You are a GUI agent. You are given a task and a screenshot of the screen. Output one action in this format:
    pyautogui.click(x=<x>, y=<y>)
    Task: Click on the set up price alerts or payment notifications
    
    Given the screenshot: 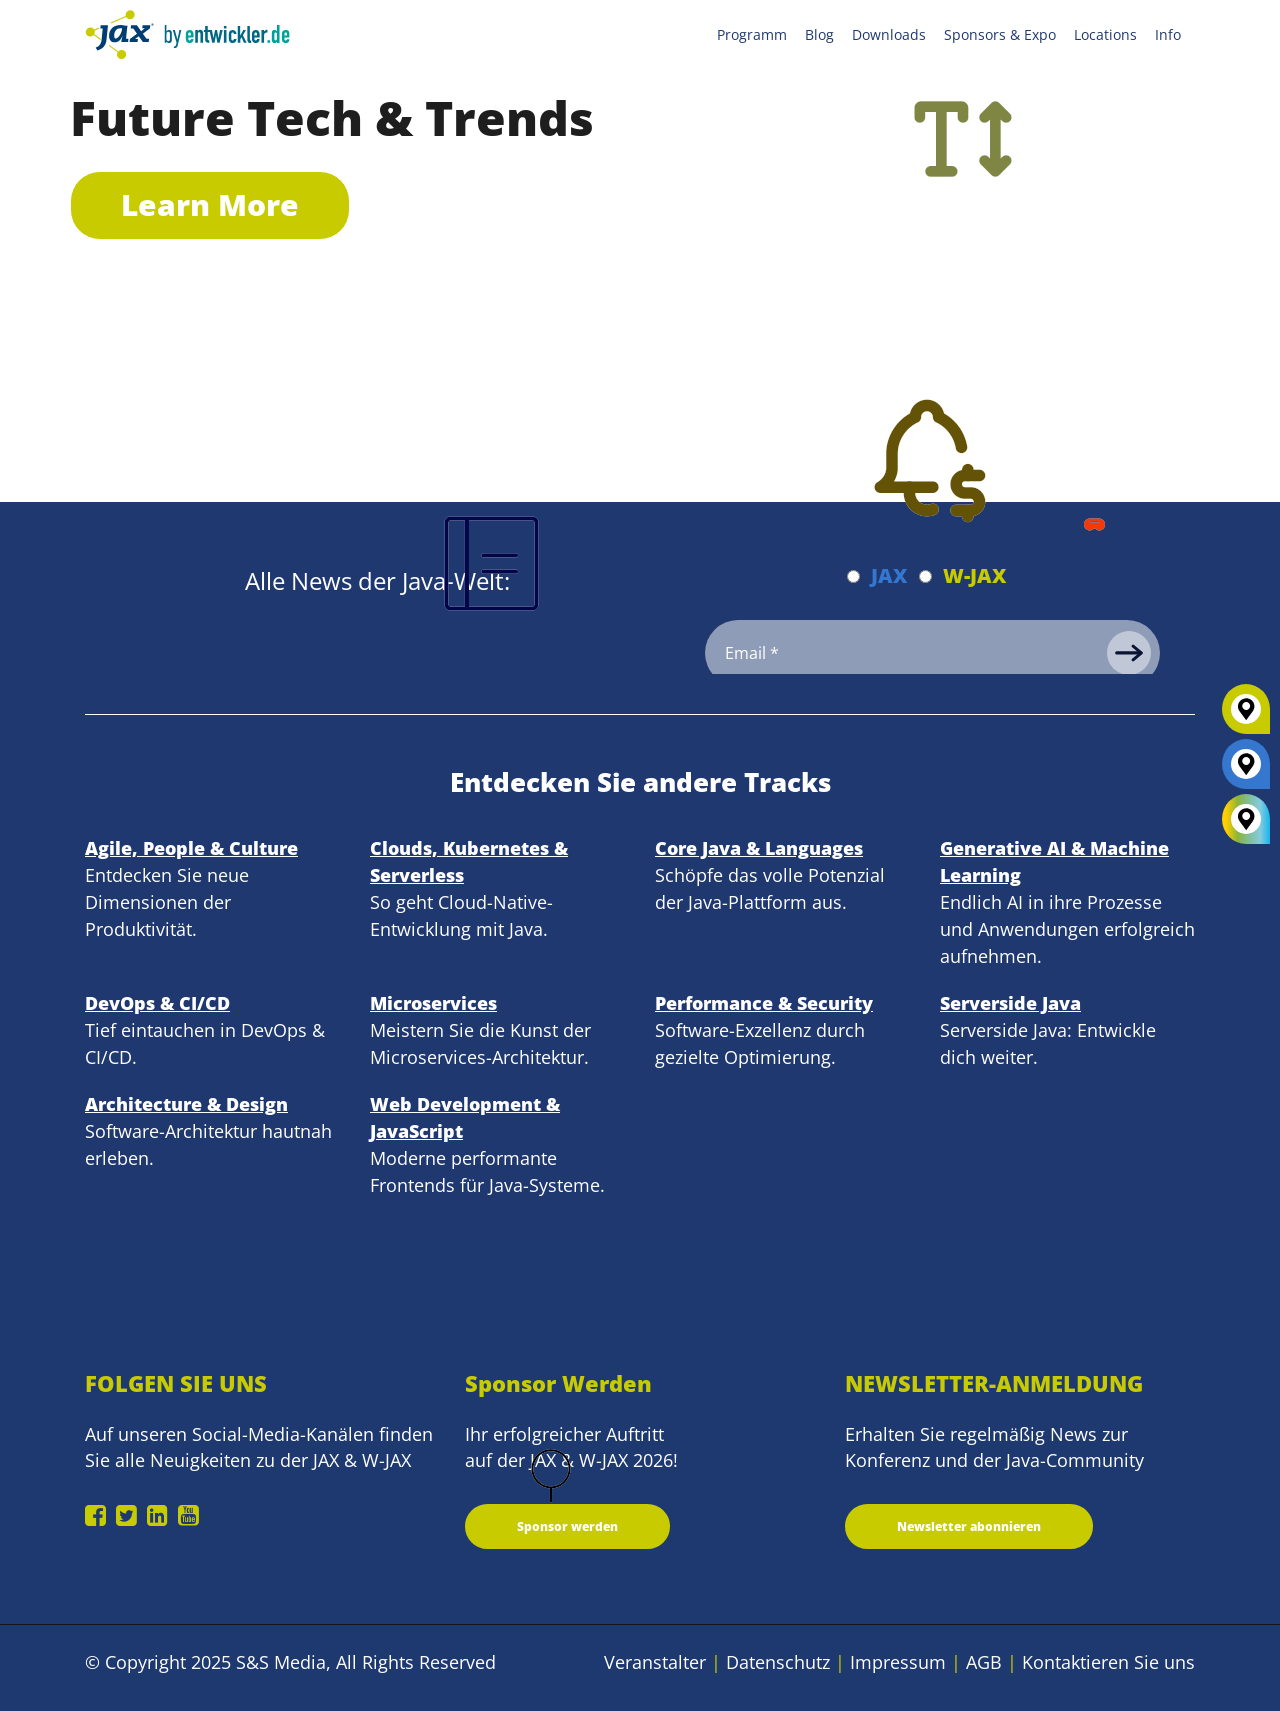 What is the action you would take?
    pyautogui.click(x=927, y=458)
    